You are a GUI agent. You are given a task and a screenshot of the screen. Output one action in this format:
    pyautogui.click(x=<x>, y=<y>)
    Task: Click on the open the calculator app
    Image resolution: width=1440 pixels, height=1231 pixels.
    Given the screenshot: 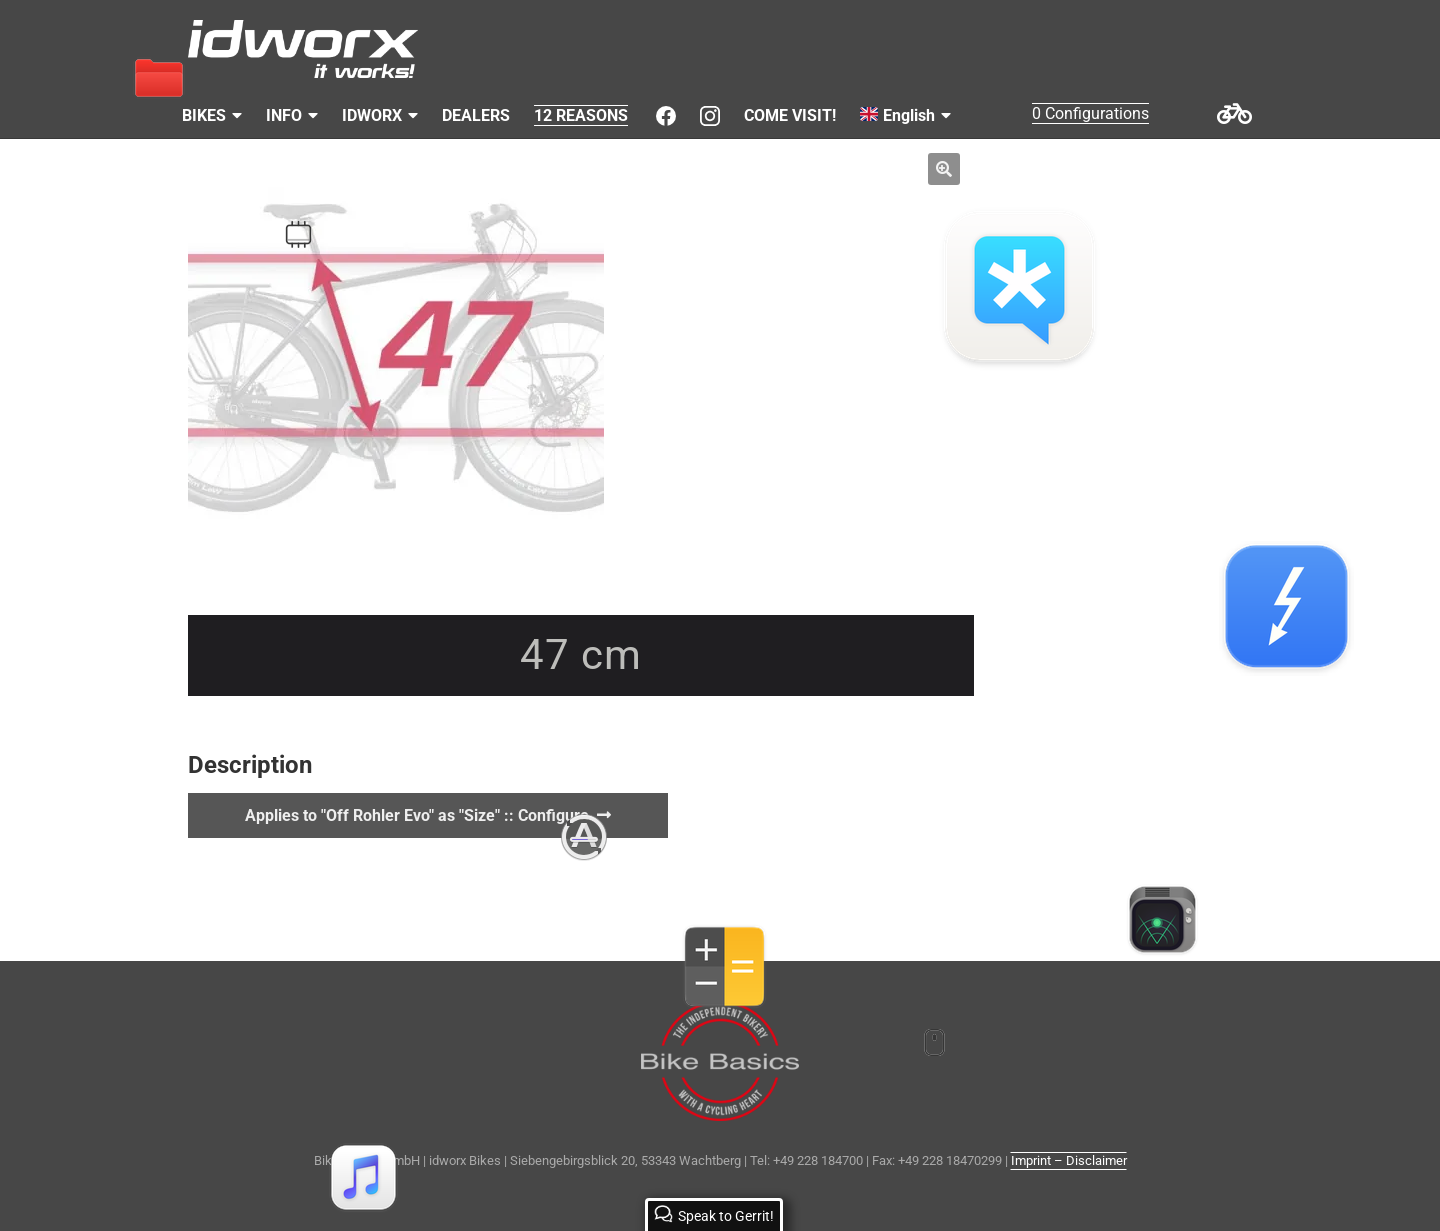 What is the action you would take?
    pyautogui.click(x=724, y=966)
    